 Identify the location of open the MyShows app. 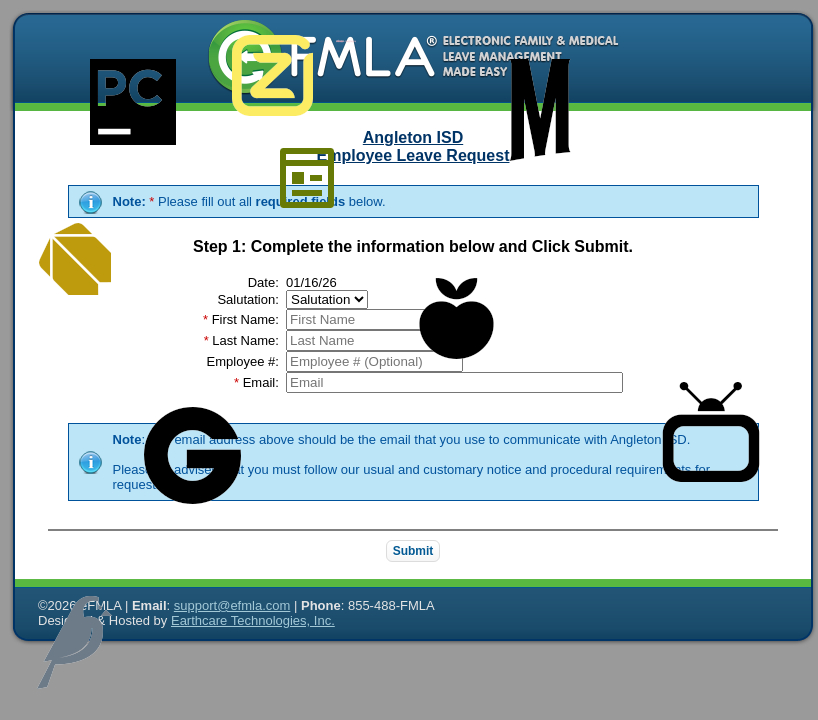
(711, 432).